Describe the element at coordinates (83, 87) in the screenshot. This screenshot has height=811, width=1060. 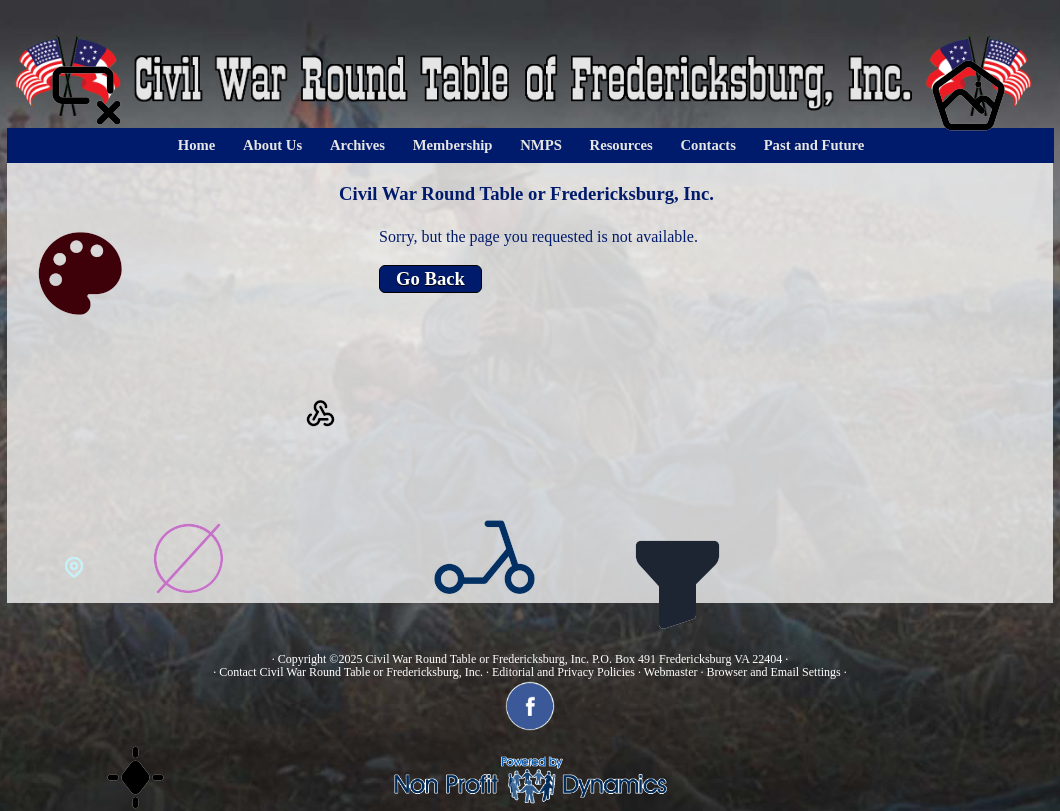
I see `clear input field` at that location.